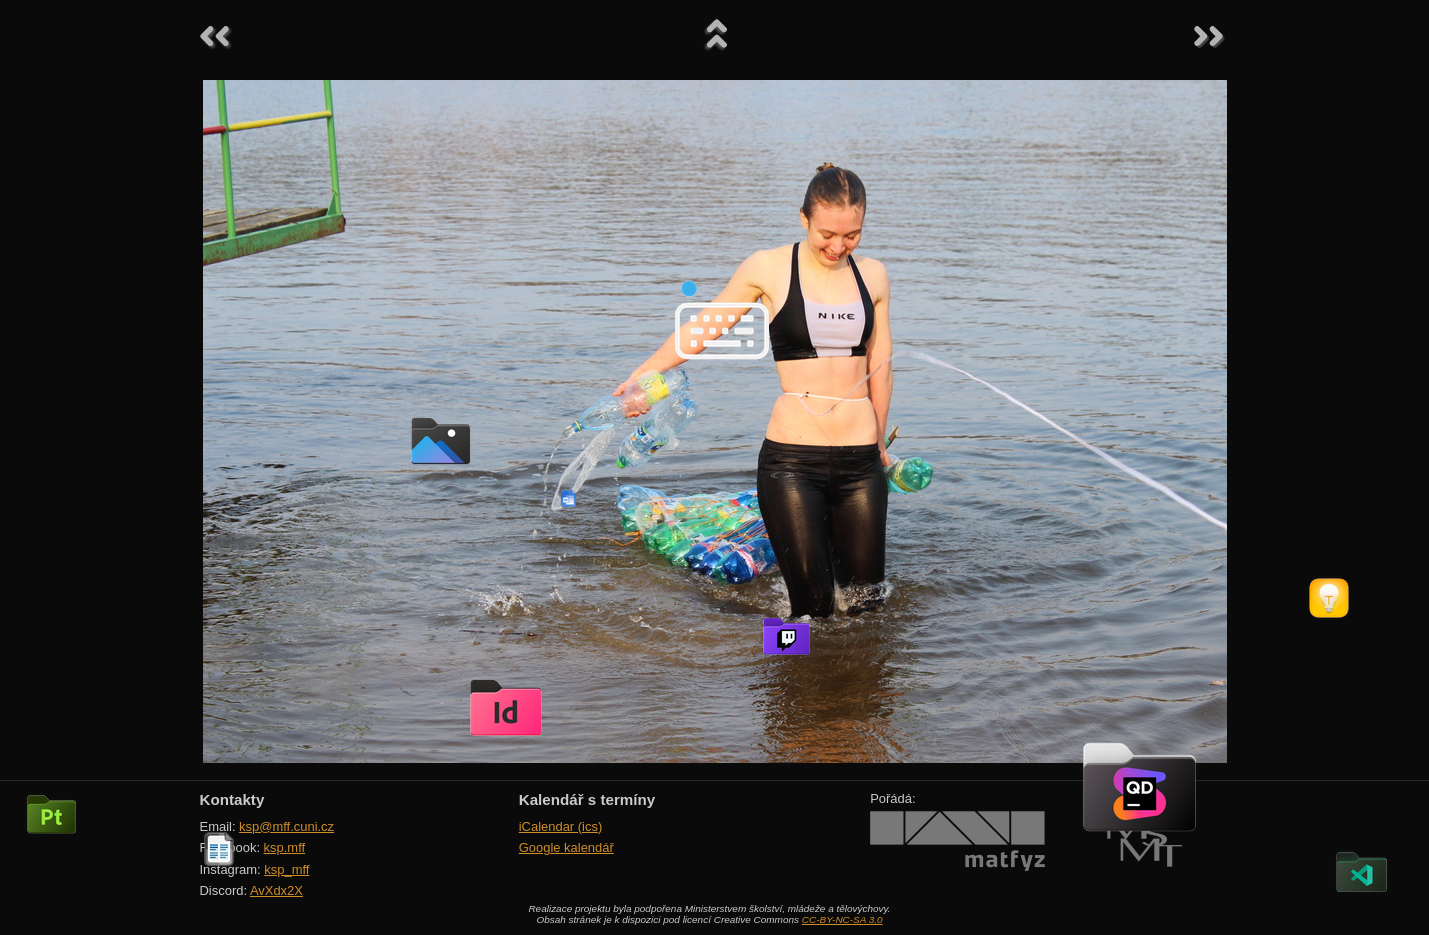 This screenshot has width=1429, height=935. Describe the element at coordinates (722, 320) in the screenshot. I see `virtual keyboard is currently active` at that location.